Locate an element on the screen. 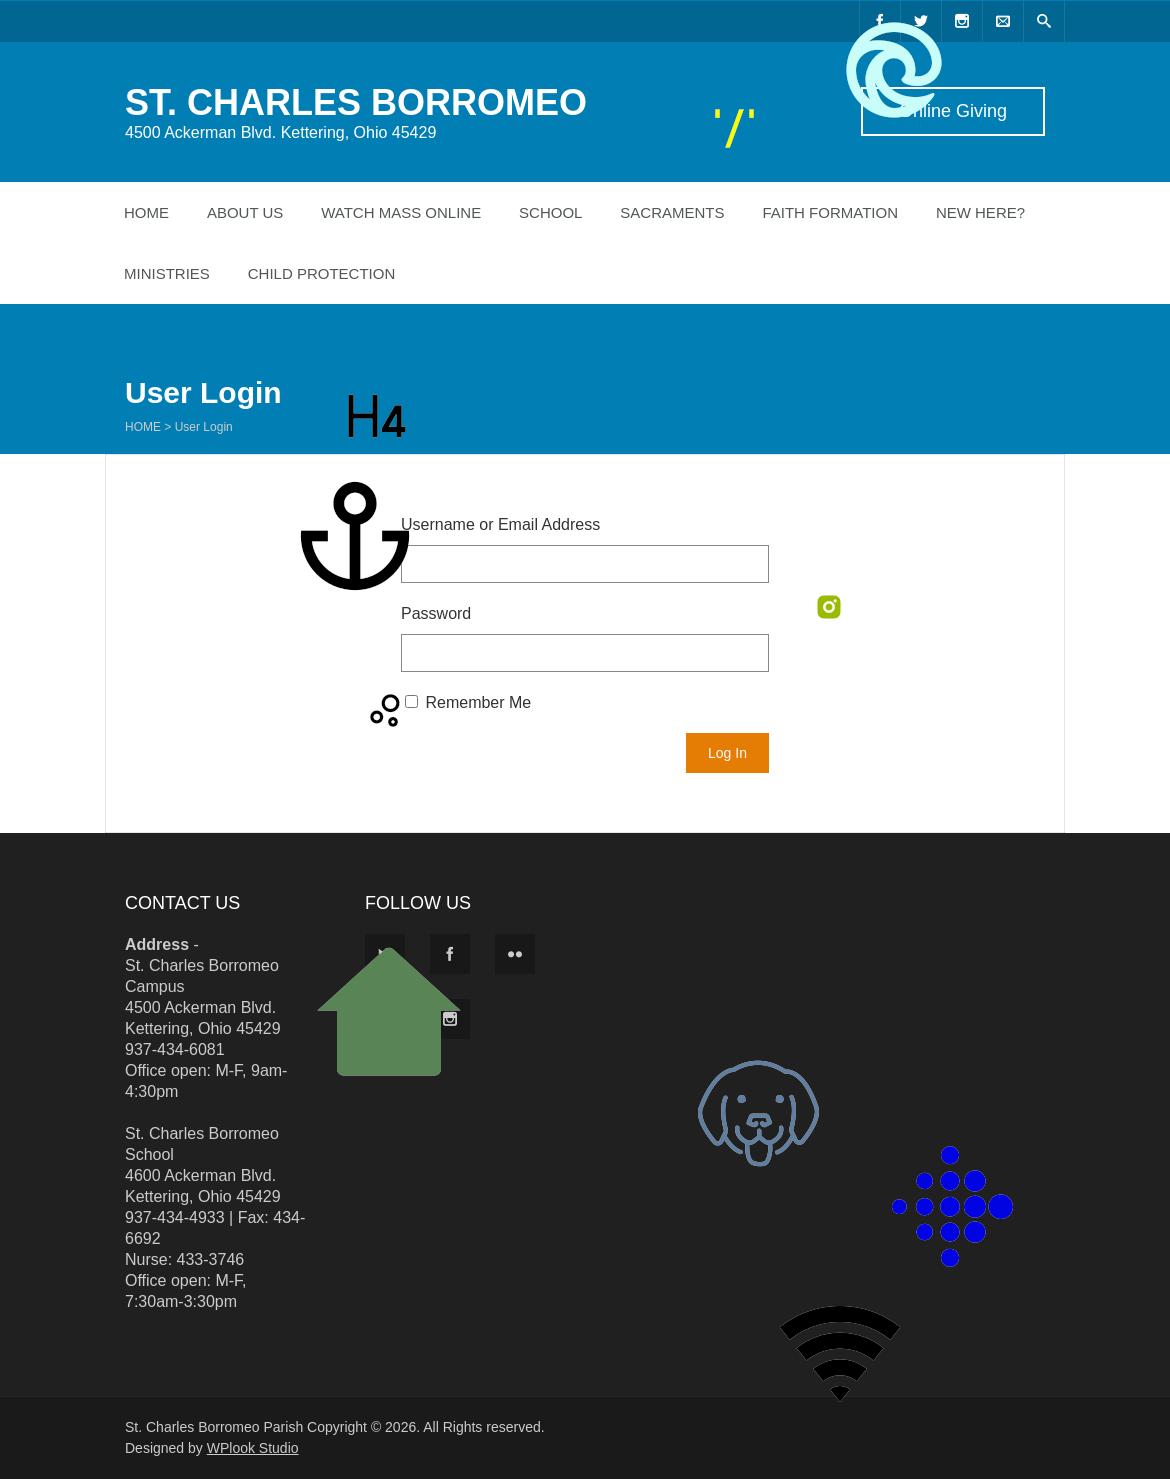 The height and width of the screenshot is (1479, 1170). navigate to home screen is located at coordinates (389, 1017).